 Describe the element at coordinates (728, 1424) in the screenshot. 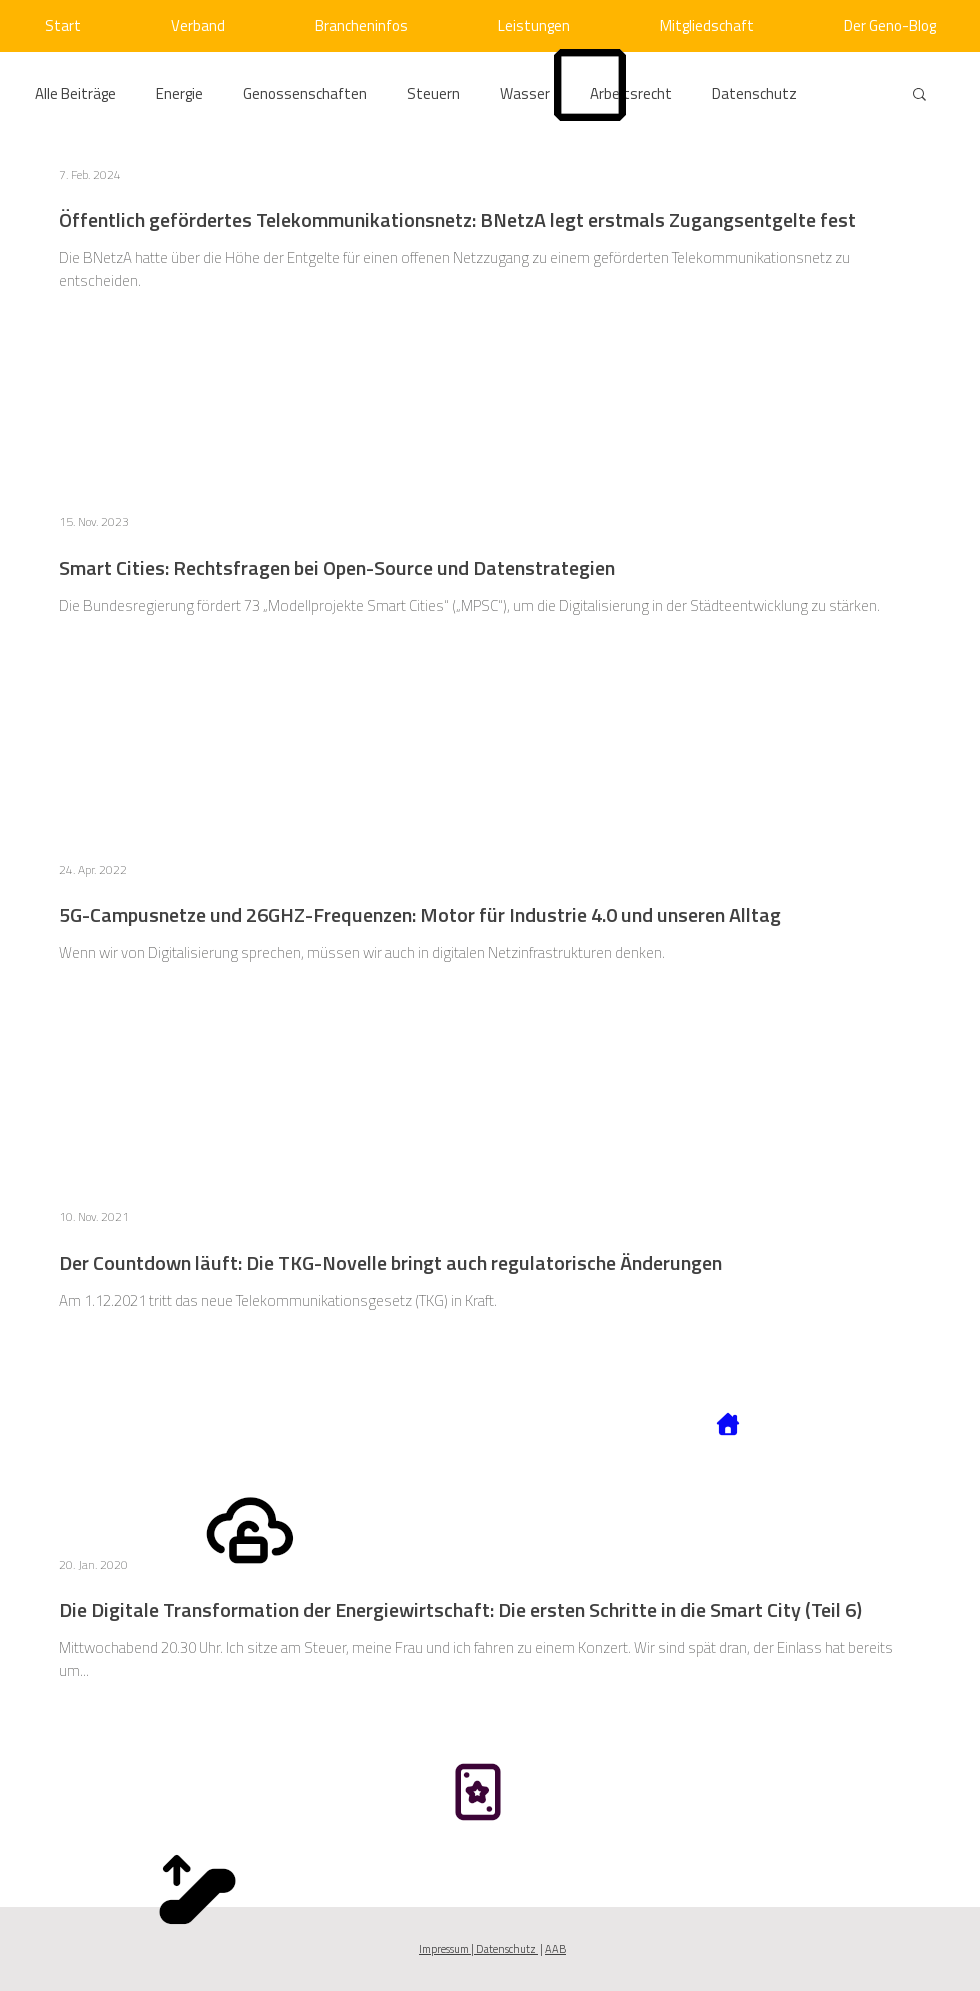

I see `navigate to home screen` at that location.